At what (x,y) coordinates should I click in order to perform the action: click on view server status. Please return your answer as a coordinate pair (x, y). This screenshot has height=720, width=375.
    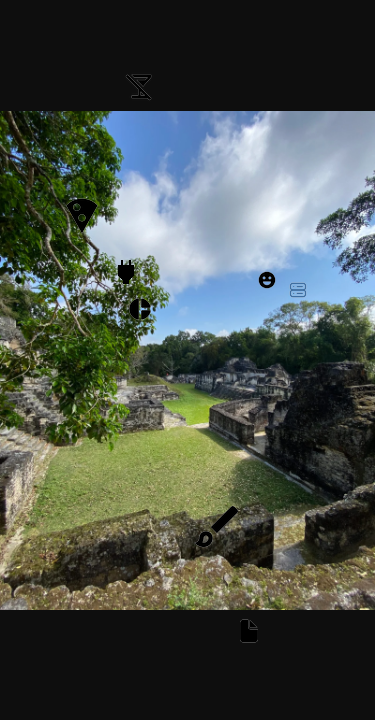
    Looking at the image, I should click on (298, 290).